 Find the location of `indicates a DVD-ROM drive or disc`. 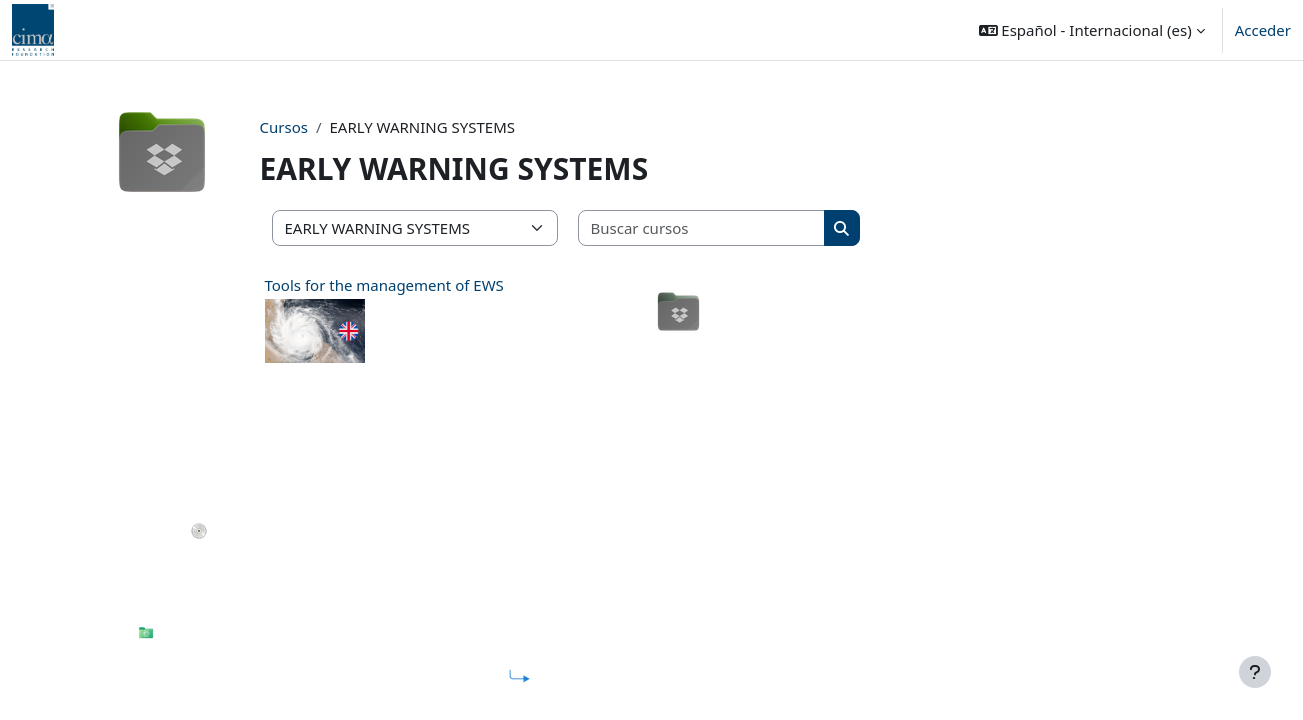

indicates a DVD-ROM drive or disc is located at coordinates (199, 531).